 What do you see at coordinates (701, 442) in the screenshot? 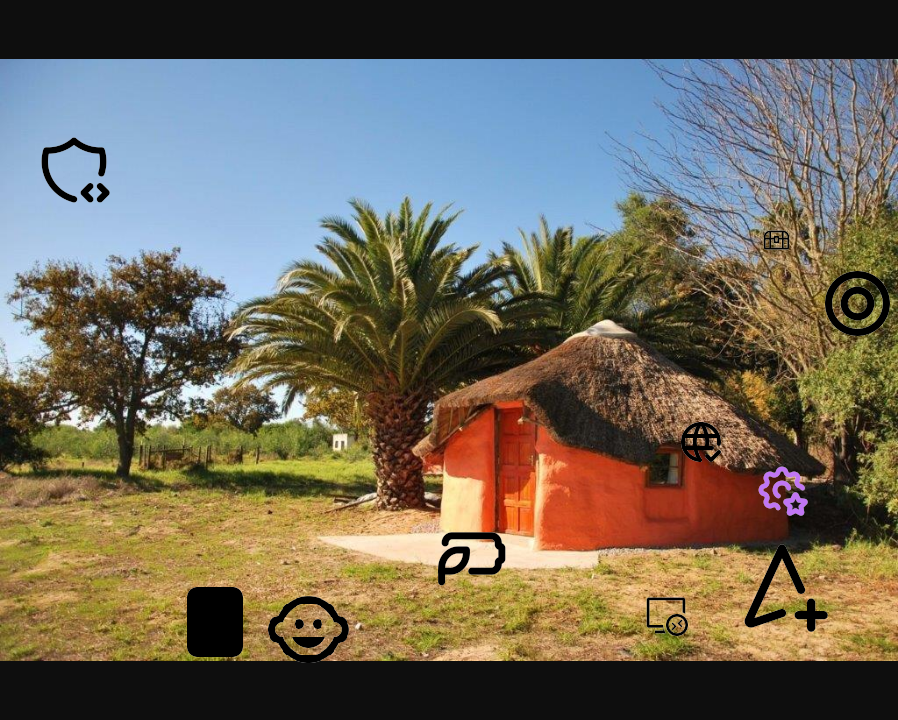
I see `website or domain verified` at bounding box center [701, 442].